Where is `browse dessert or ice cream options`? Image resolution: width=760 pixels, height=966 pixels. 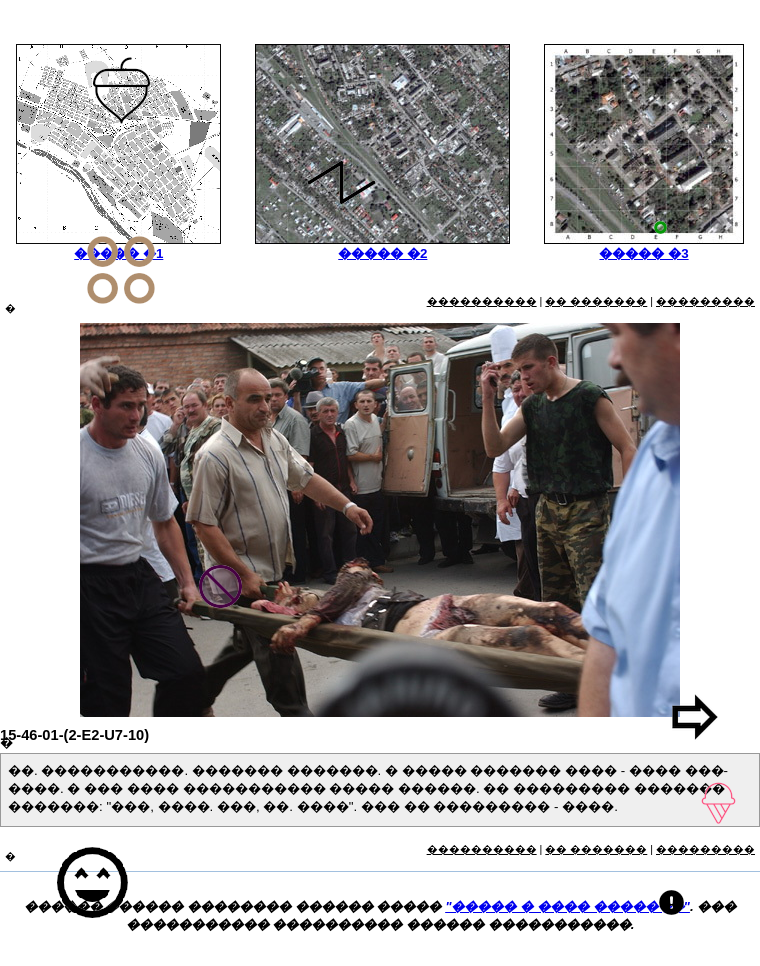 browse dessert or ice cream options is located at coordinates (718, 802).